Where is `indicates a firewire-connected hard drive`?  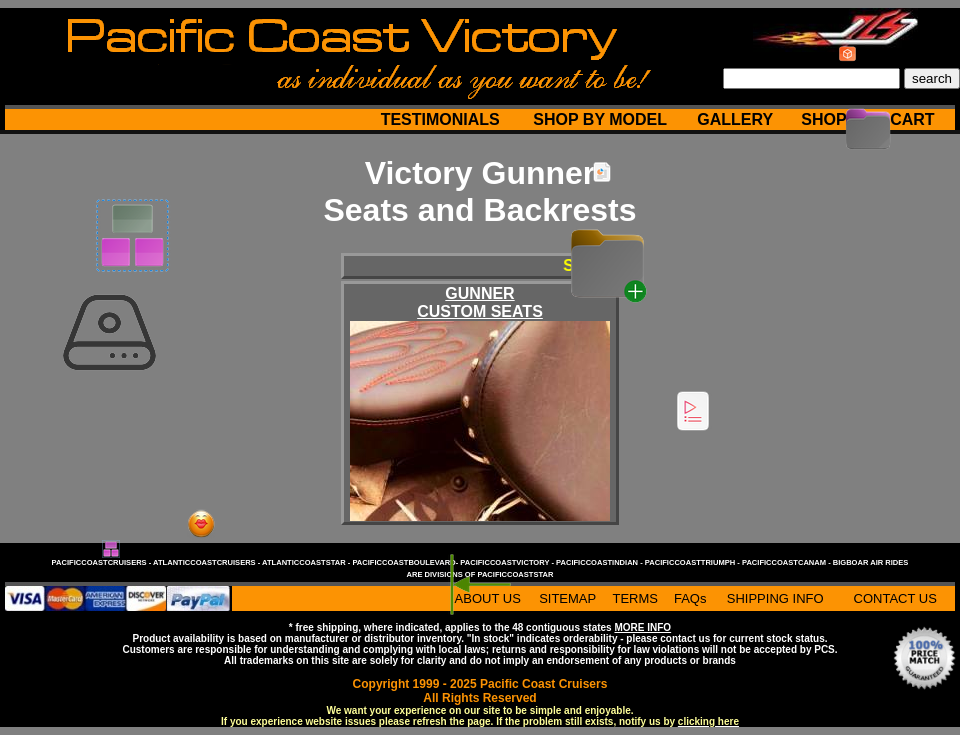 indicates a firewire-connected hard drive is located at coordinates (109, 329).